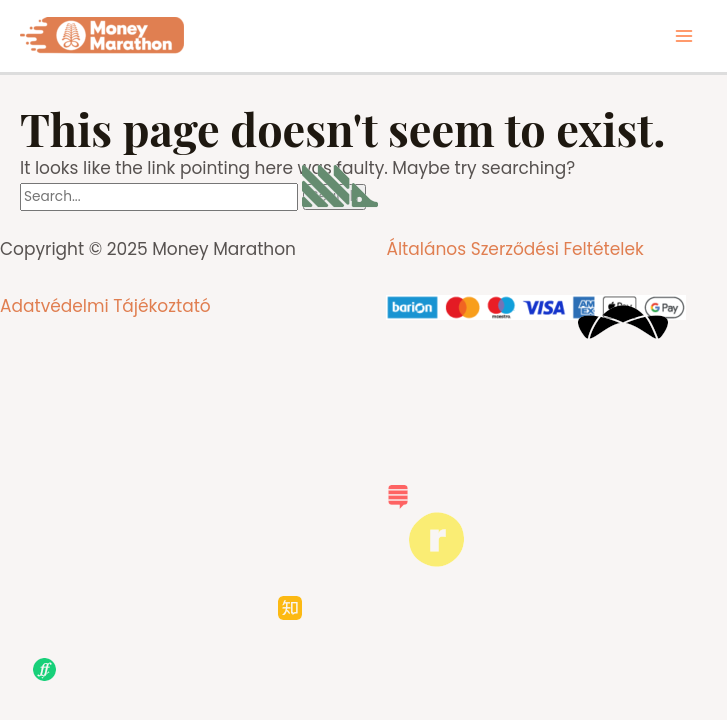 The image size is (727, 720). What do you see at coordinates (290, 608) in the screenshot?
I see `open zhihu app` at bounding box center [290, 608].